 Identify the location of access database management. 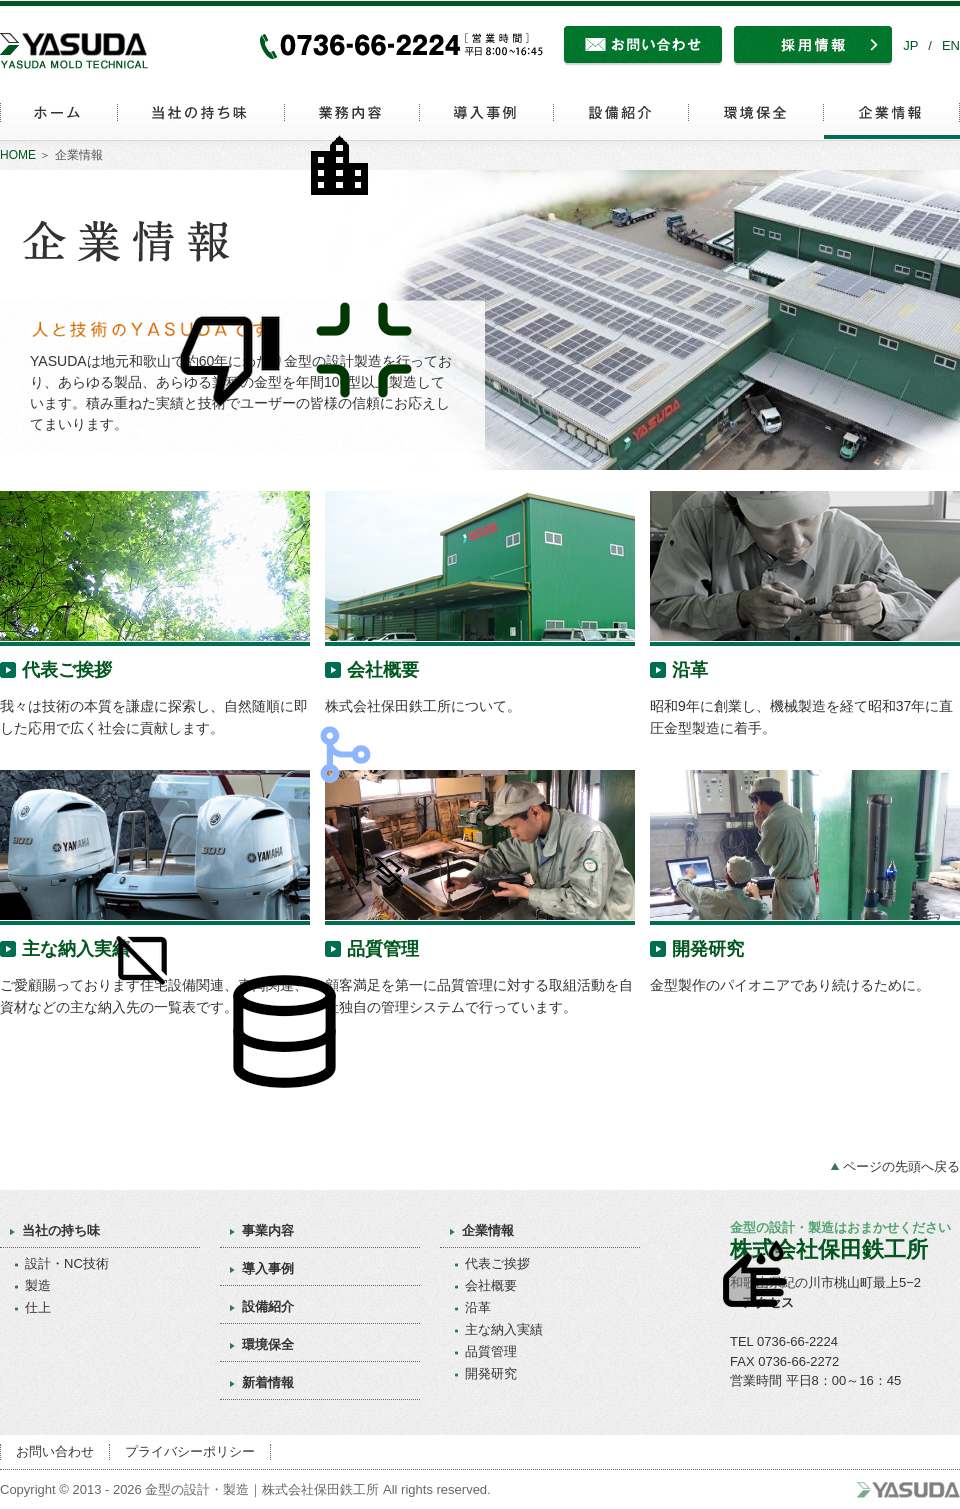
(284, 1031).